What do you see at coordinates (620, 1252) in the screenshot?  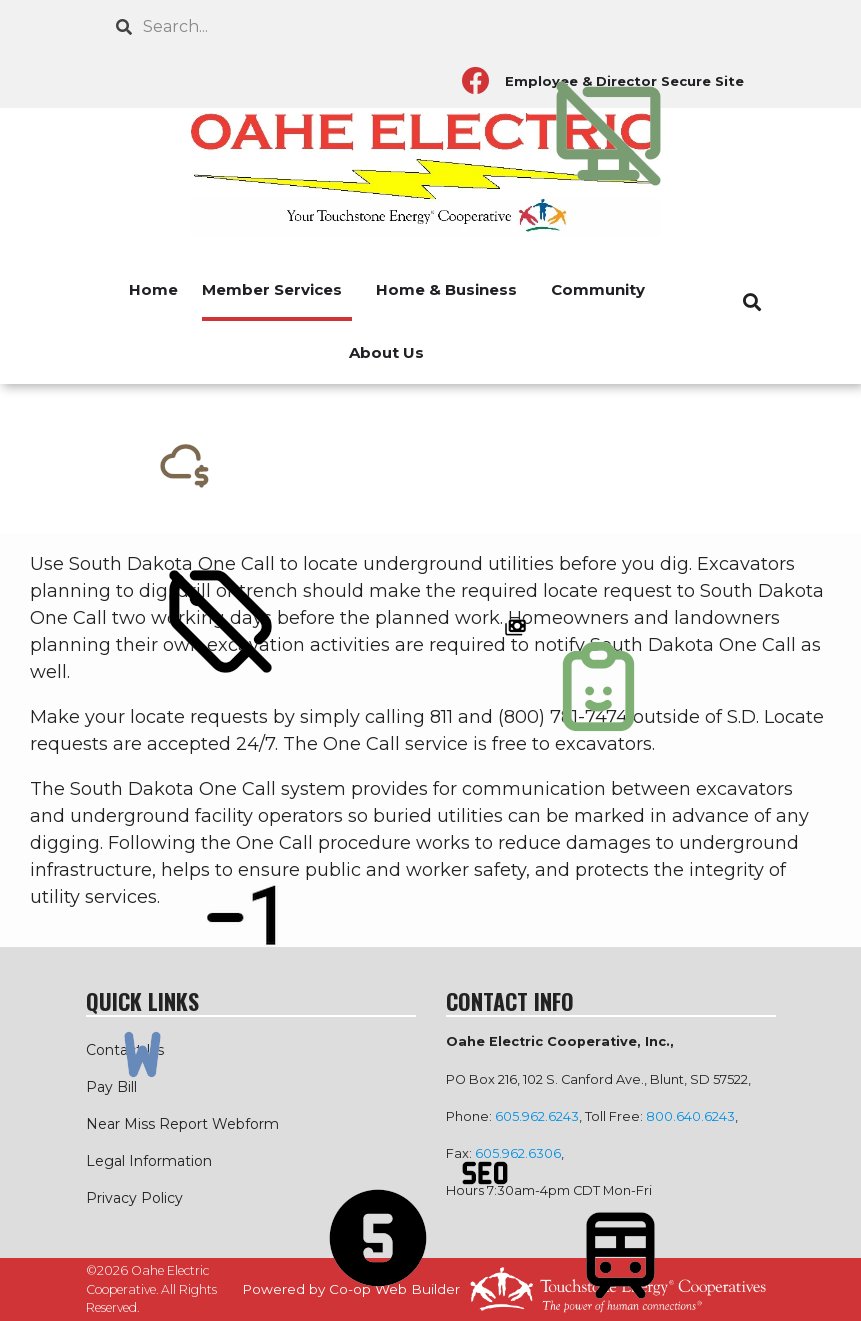 I see `access train schedules or railway information` at bounding box center [620, 1252].